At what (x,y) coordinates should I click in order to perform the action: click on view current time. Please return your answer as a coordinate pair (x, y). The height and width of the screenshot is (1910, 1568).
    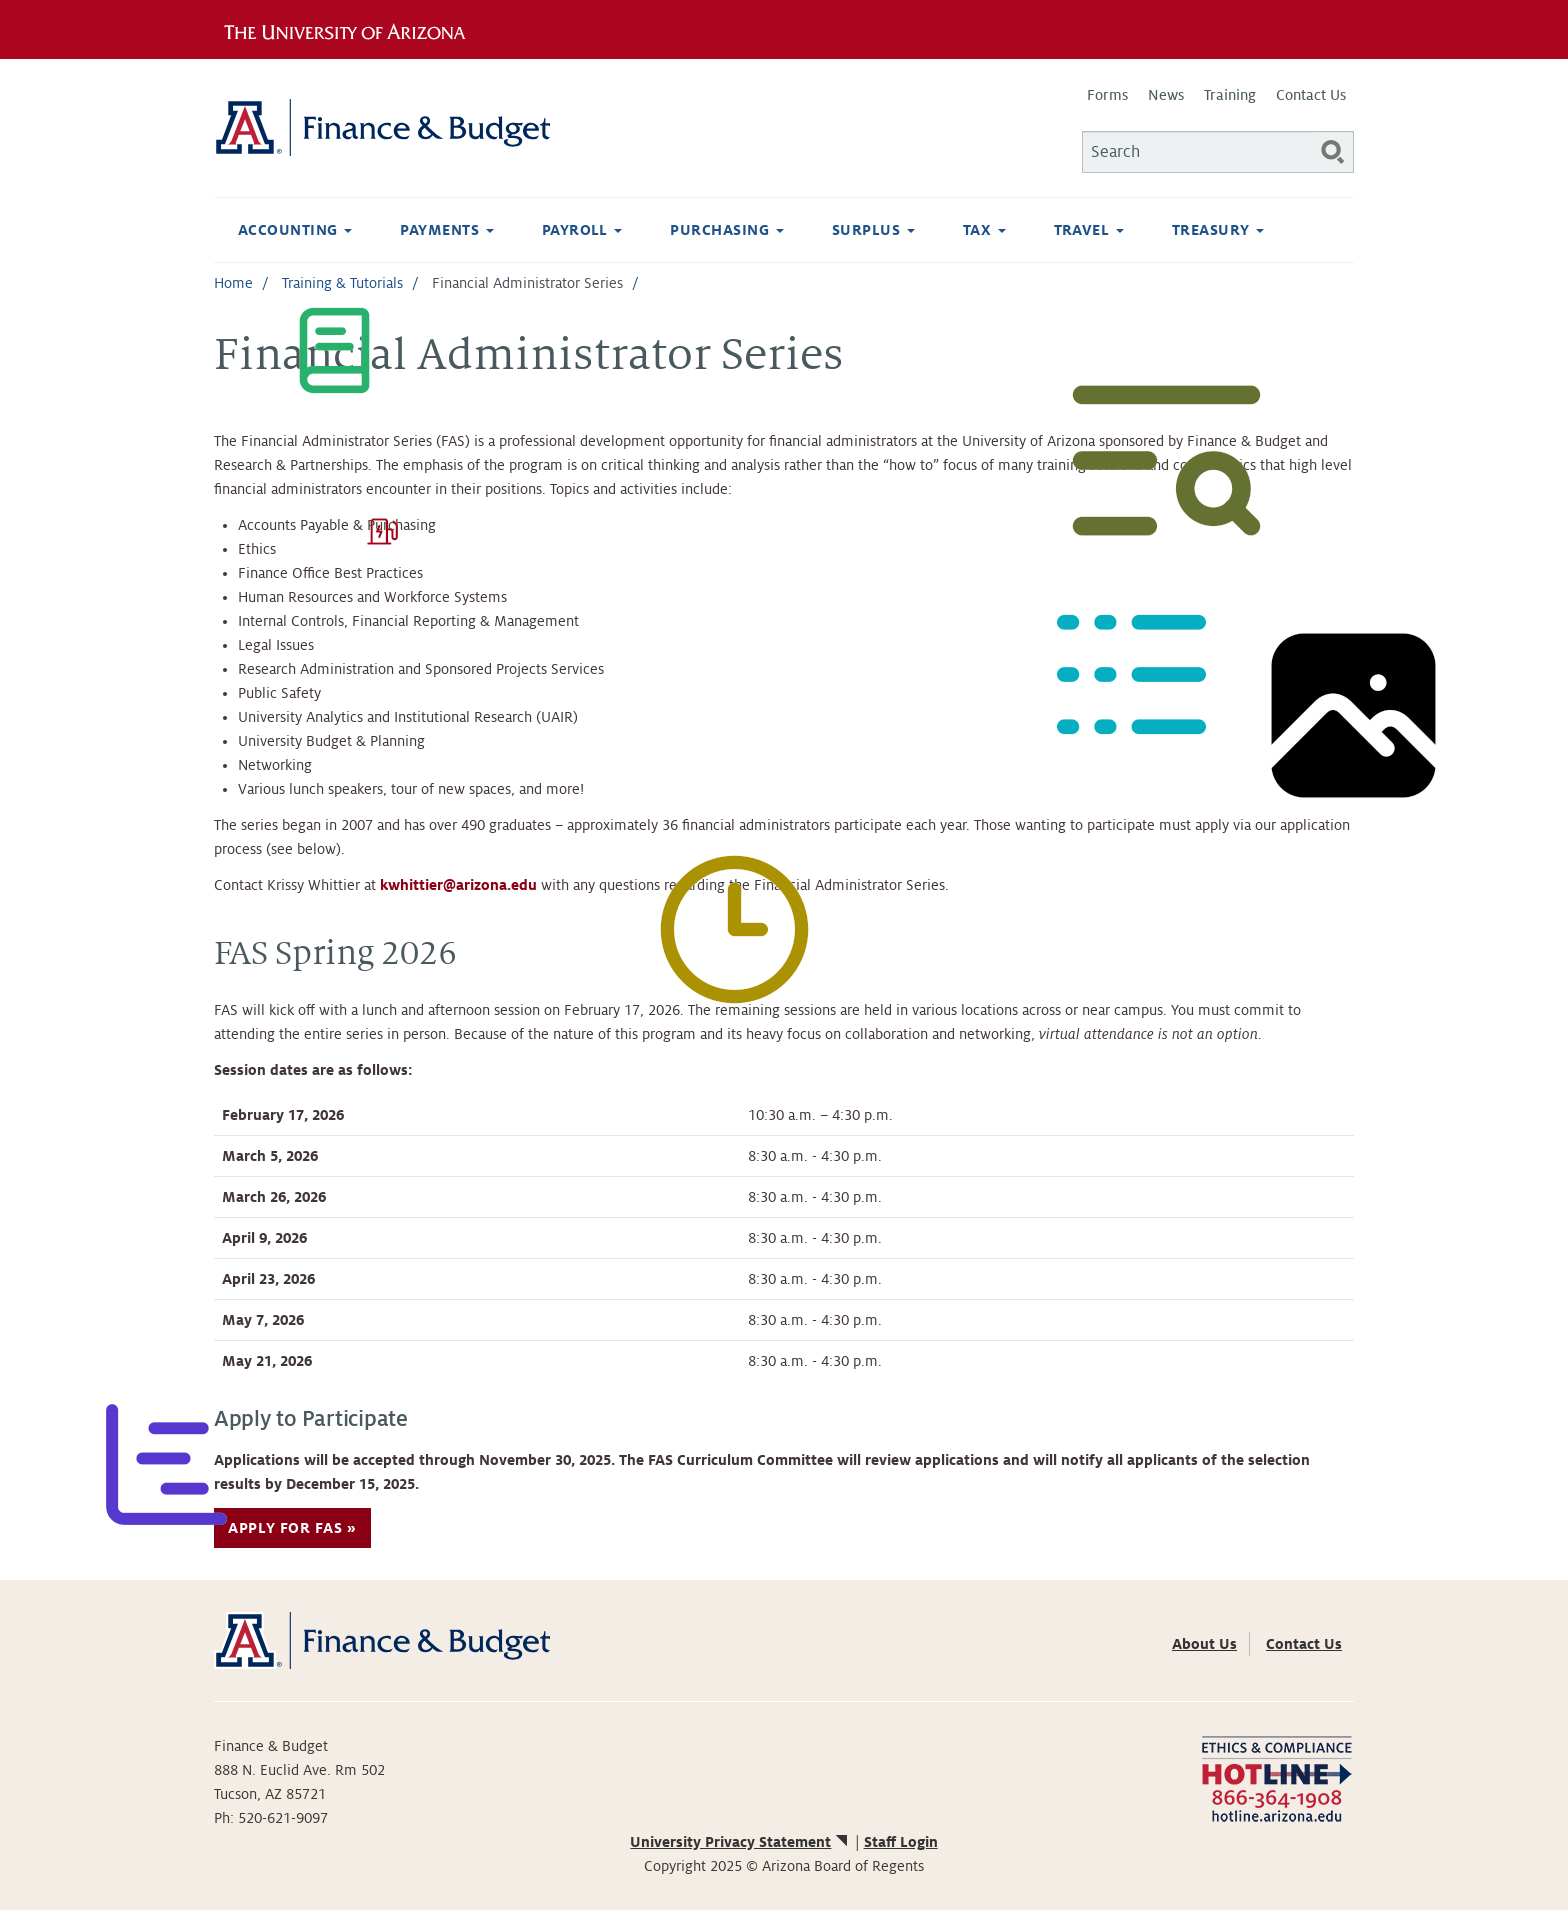
    Looking at the image, I should click on (734, 929).